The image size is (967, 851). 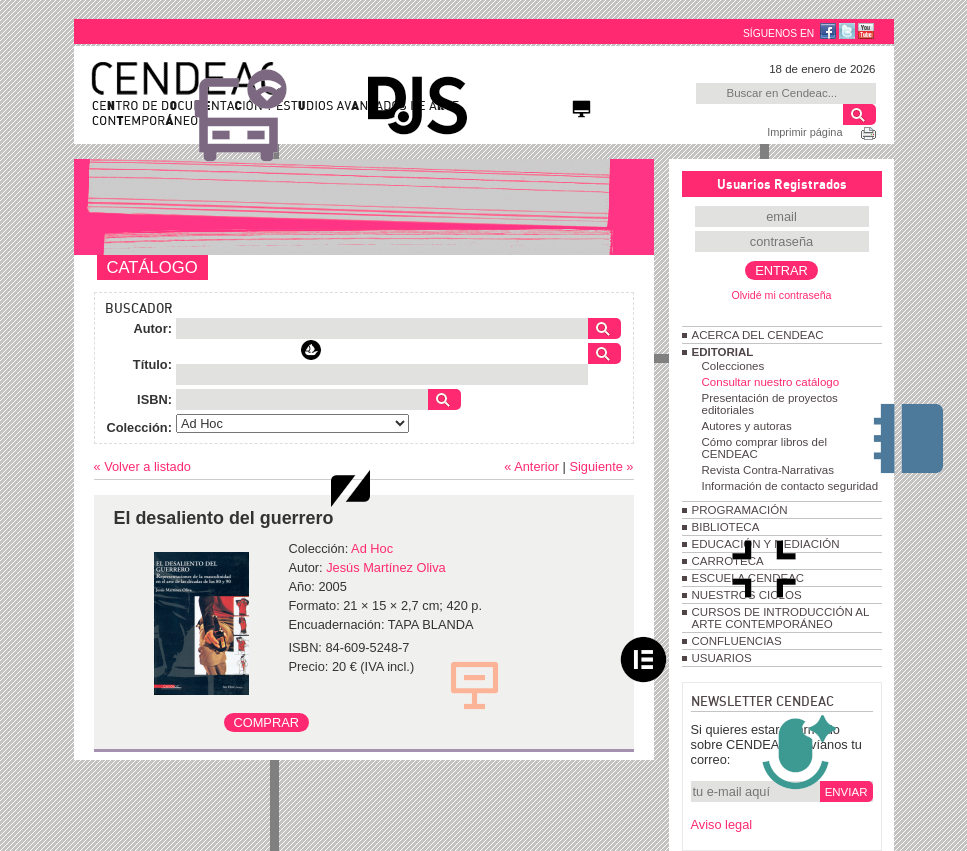 I want to click on indicates wifi available on public transit, so click(x=238, y=117).